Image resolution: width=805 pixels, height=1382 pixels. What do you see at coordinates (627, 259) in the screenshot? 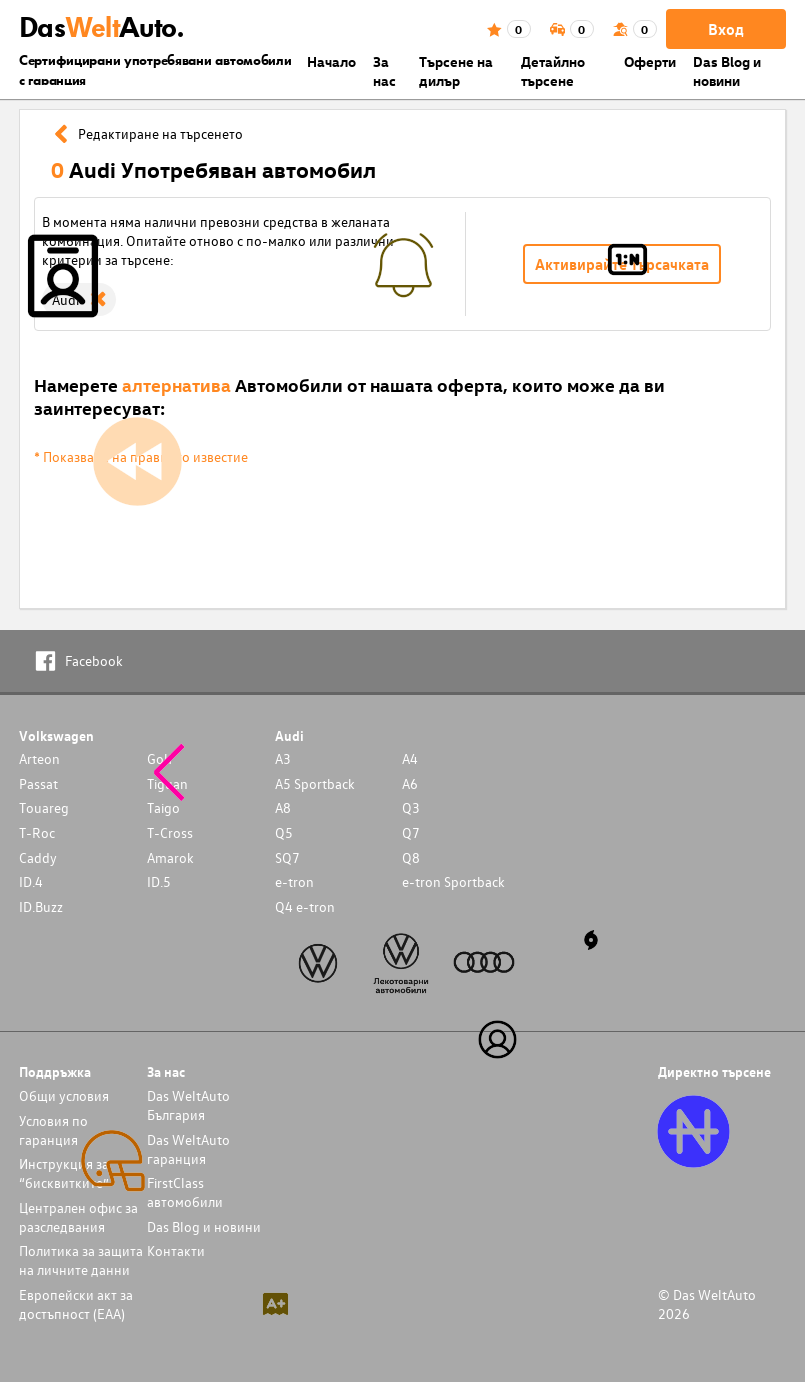
I see `indicates a one-to-many database relationship` at bounding box center [627, 259].